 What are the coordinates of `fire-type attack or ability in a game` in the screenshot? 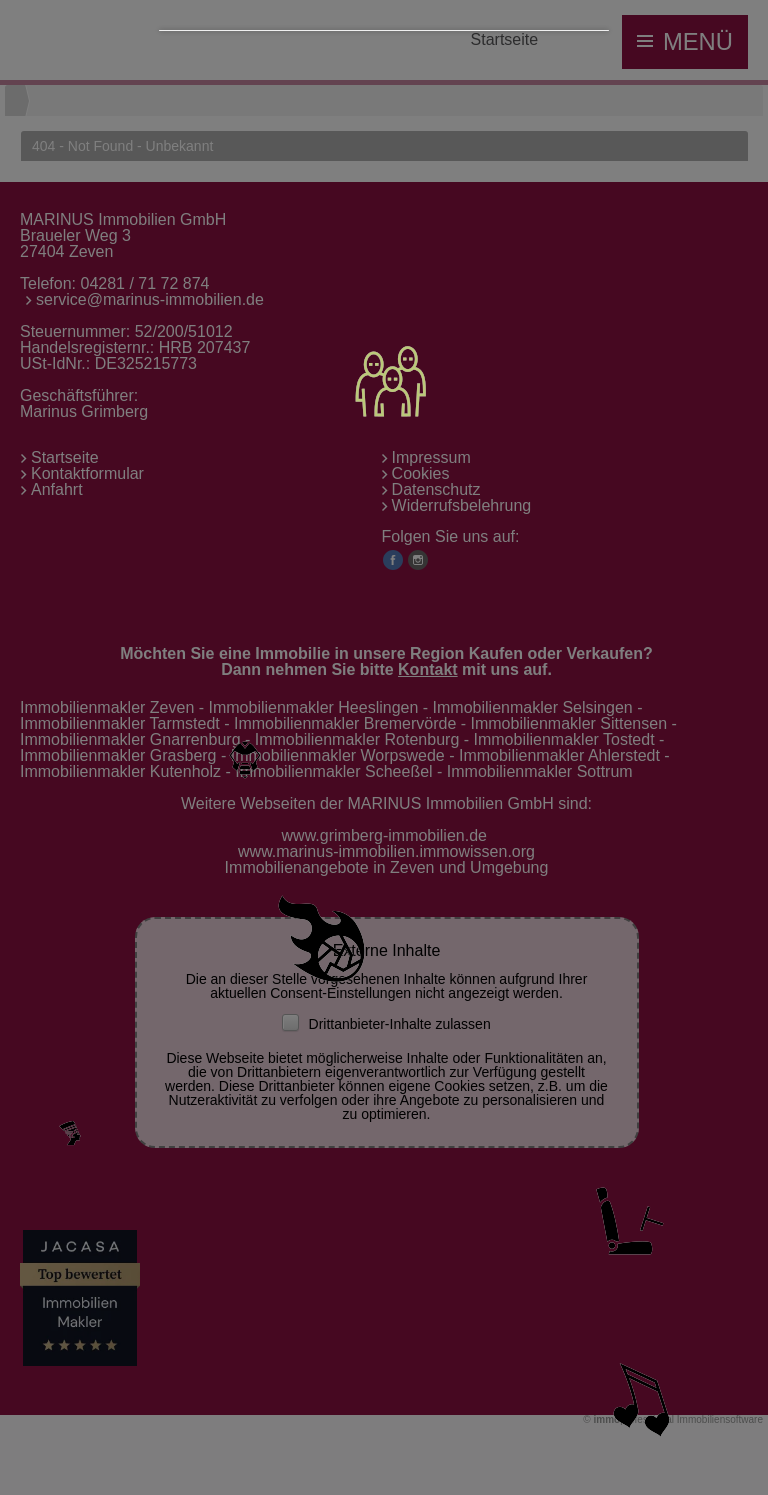 It's located at (320, 938).